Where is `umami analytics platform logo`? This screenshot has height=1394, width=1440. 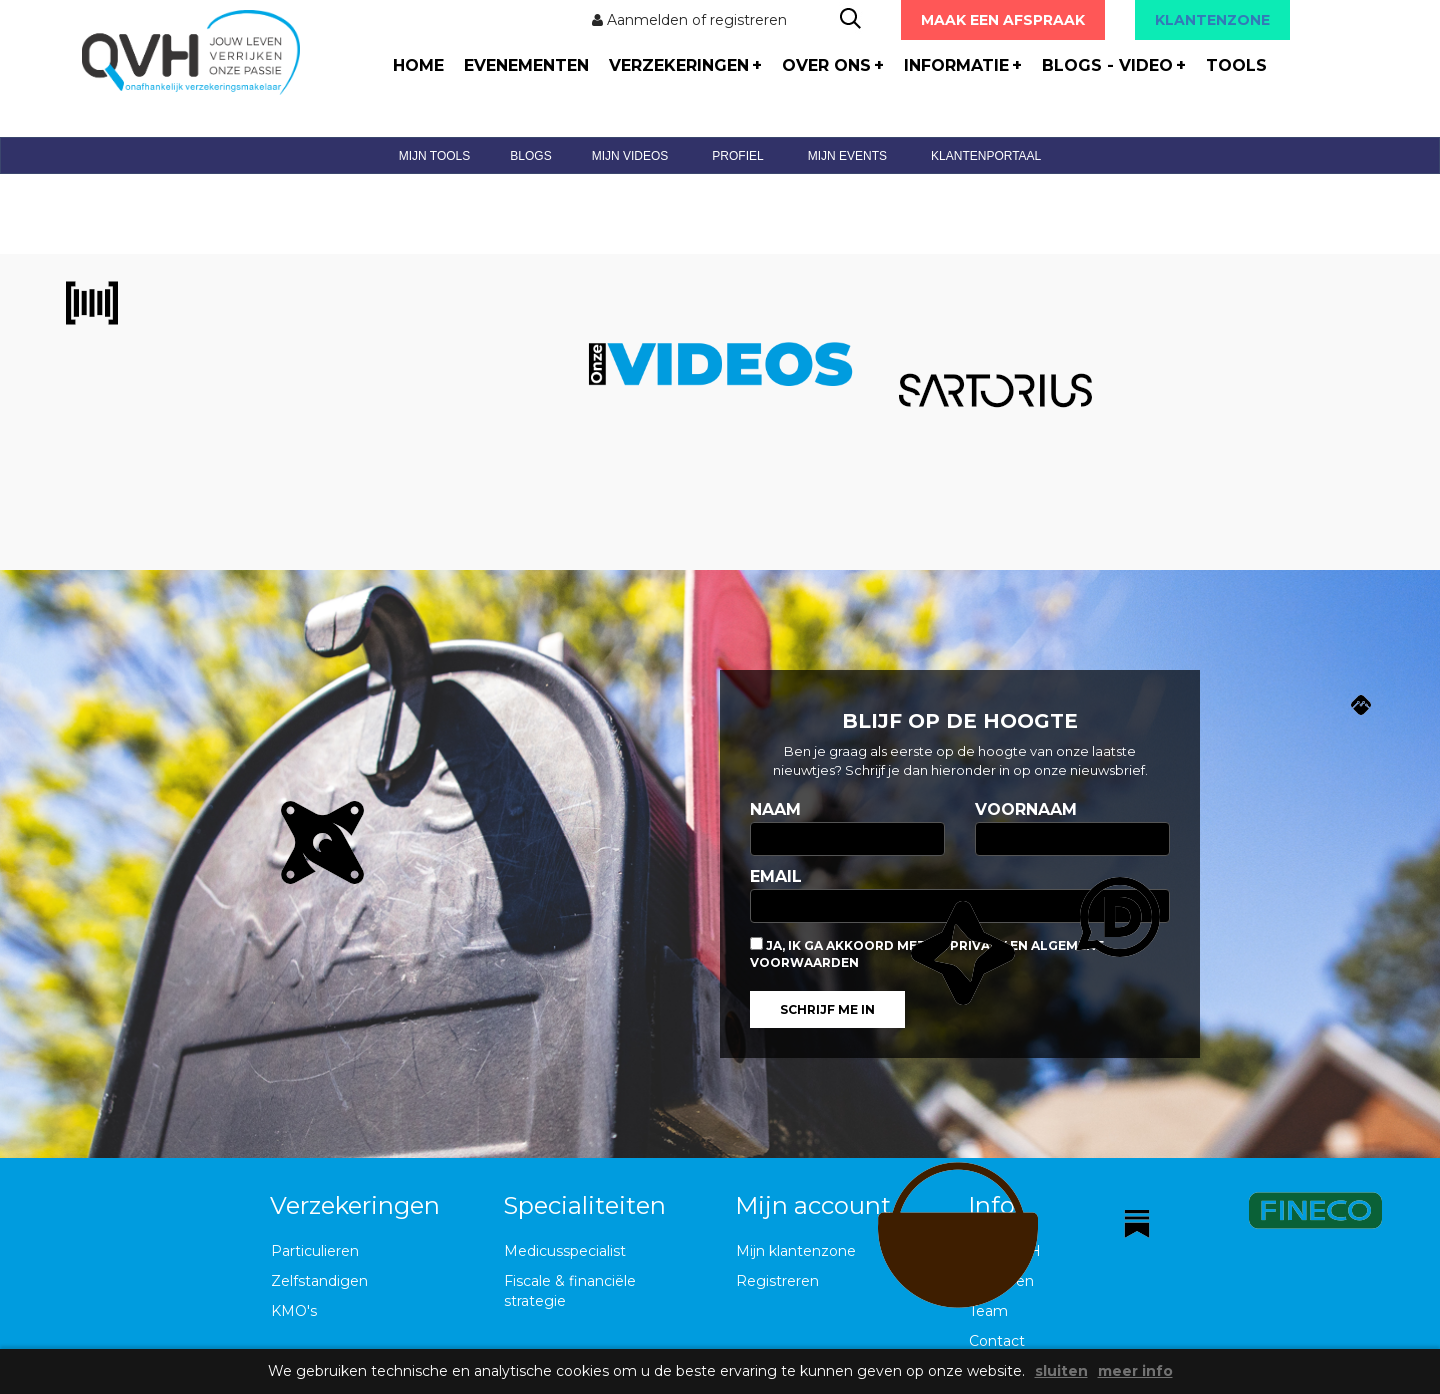
umami analytics platform logo is located at coordinates (958, 1235).